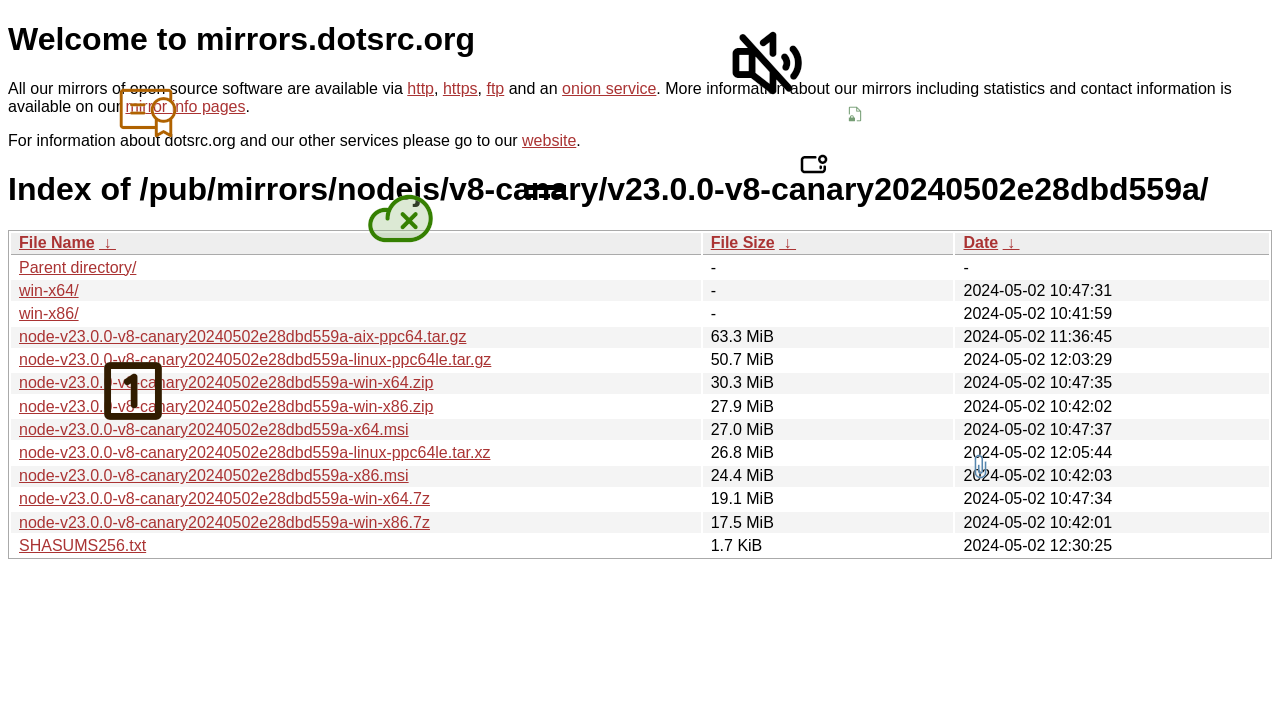  What do you see at coordinates (855, 114) in the screenshot?
I see `access a password-protected file` at bounding box center [855, 114].